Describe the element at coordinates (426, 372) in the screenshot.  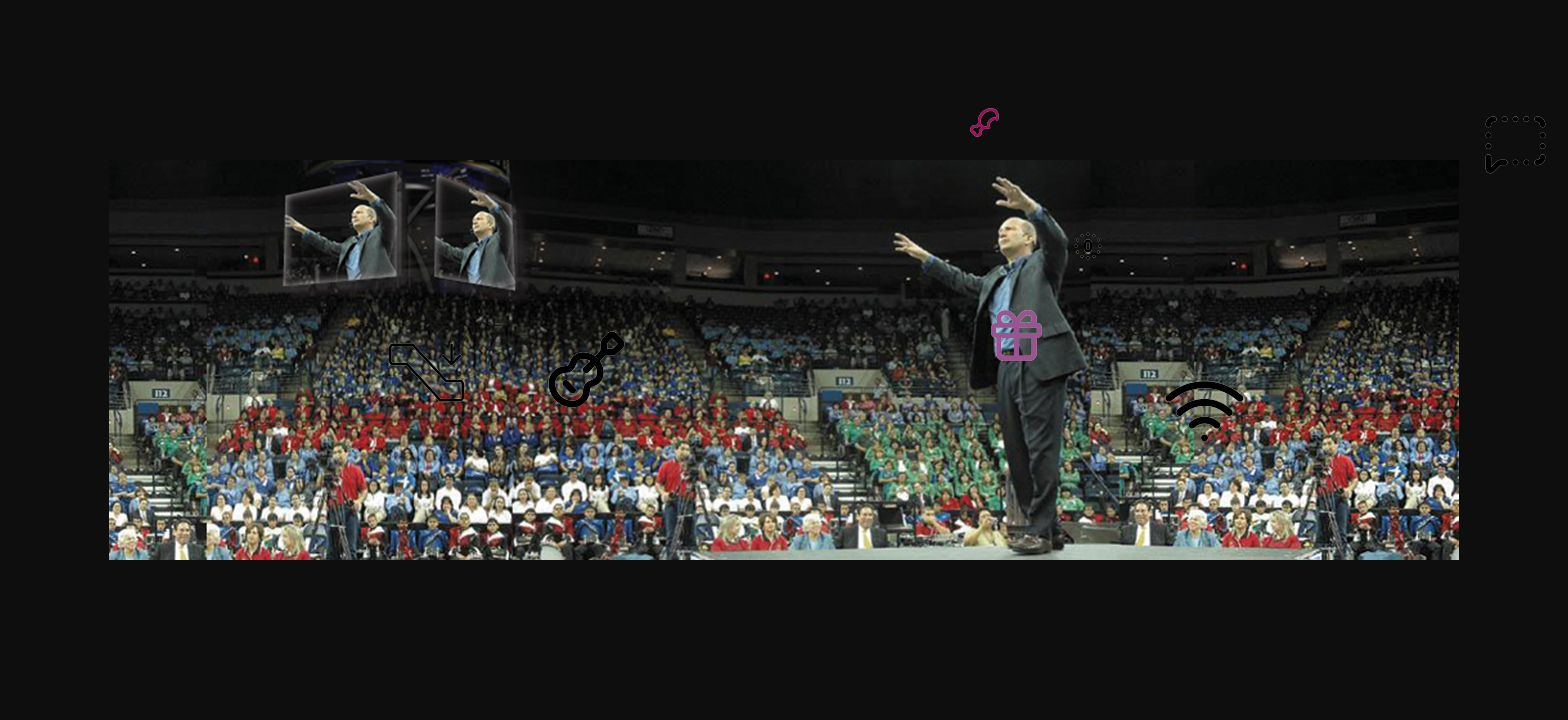
I see `indicates escalator going down` at that location.